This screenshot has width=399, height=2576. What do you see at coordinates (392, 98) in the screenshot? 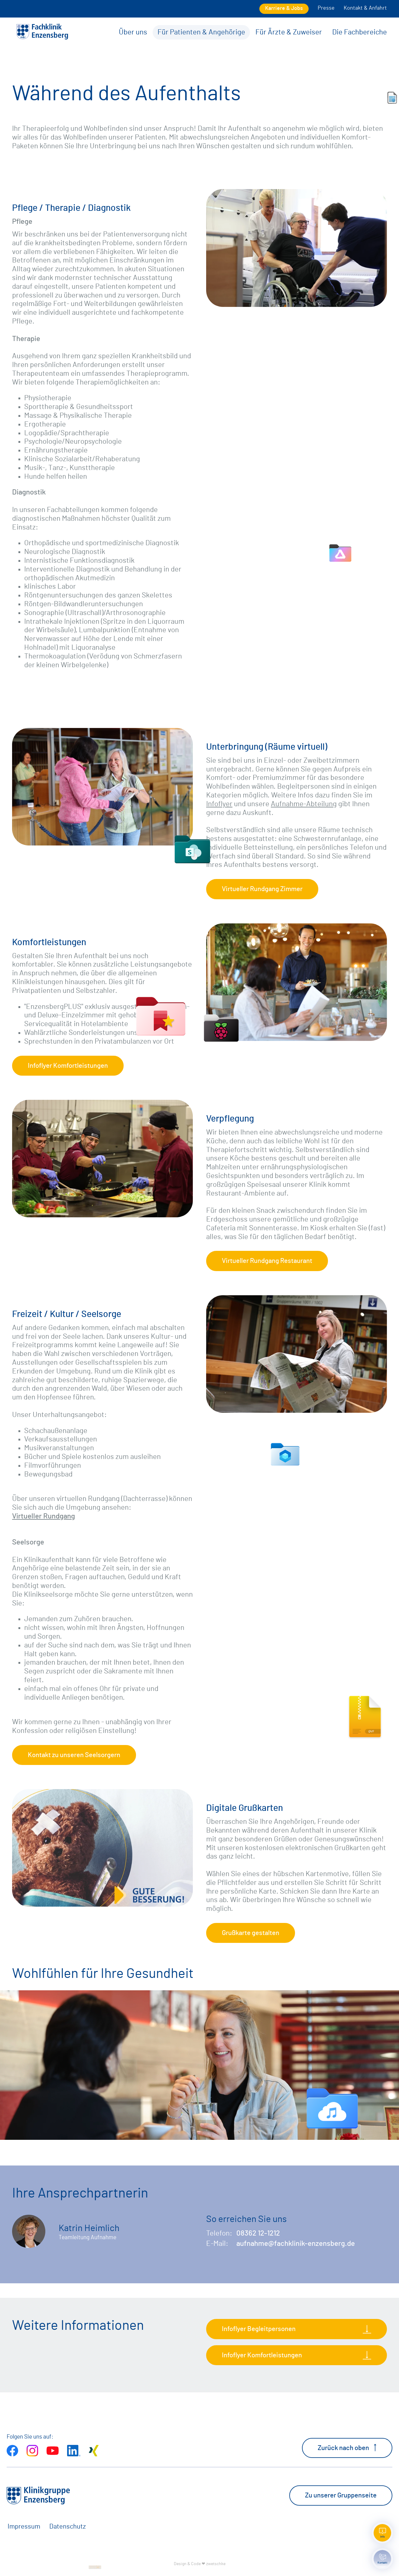
I see `a web document or HTML file created in LibreOffice` at bounding box center [392, 98].